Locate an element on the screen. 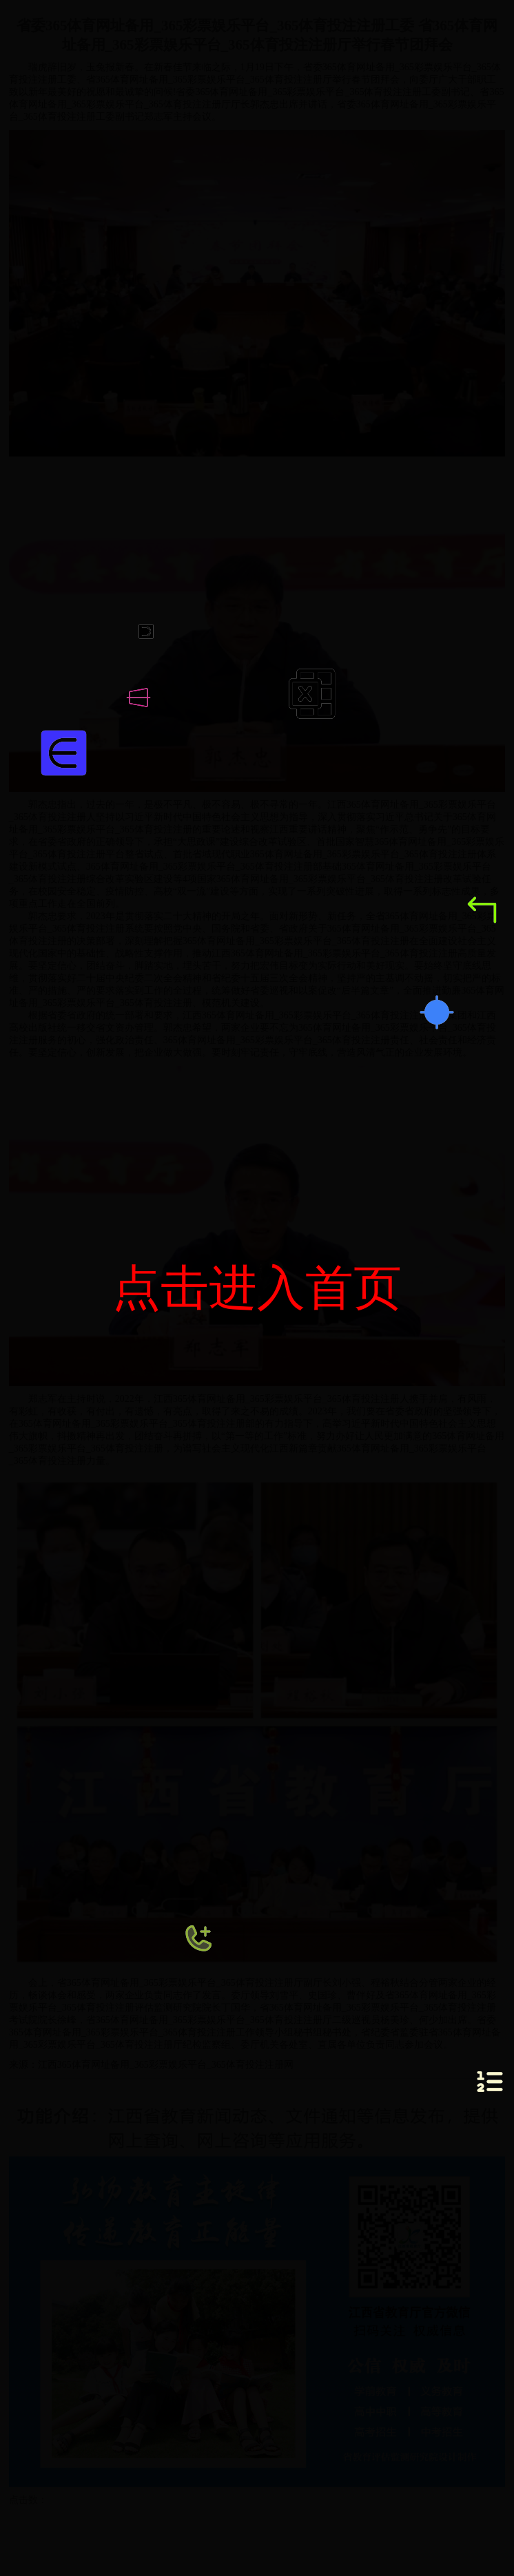 The image size is (514, 2576). view numbered list is located at coordinates (490, 2082).